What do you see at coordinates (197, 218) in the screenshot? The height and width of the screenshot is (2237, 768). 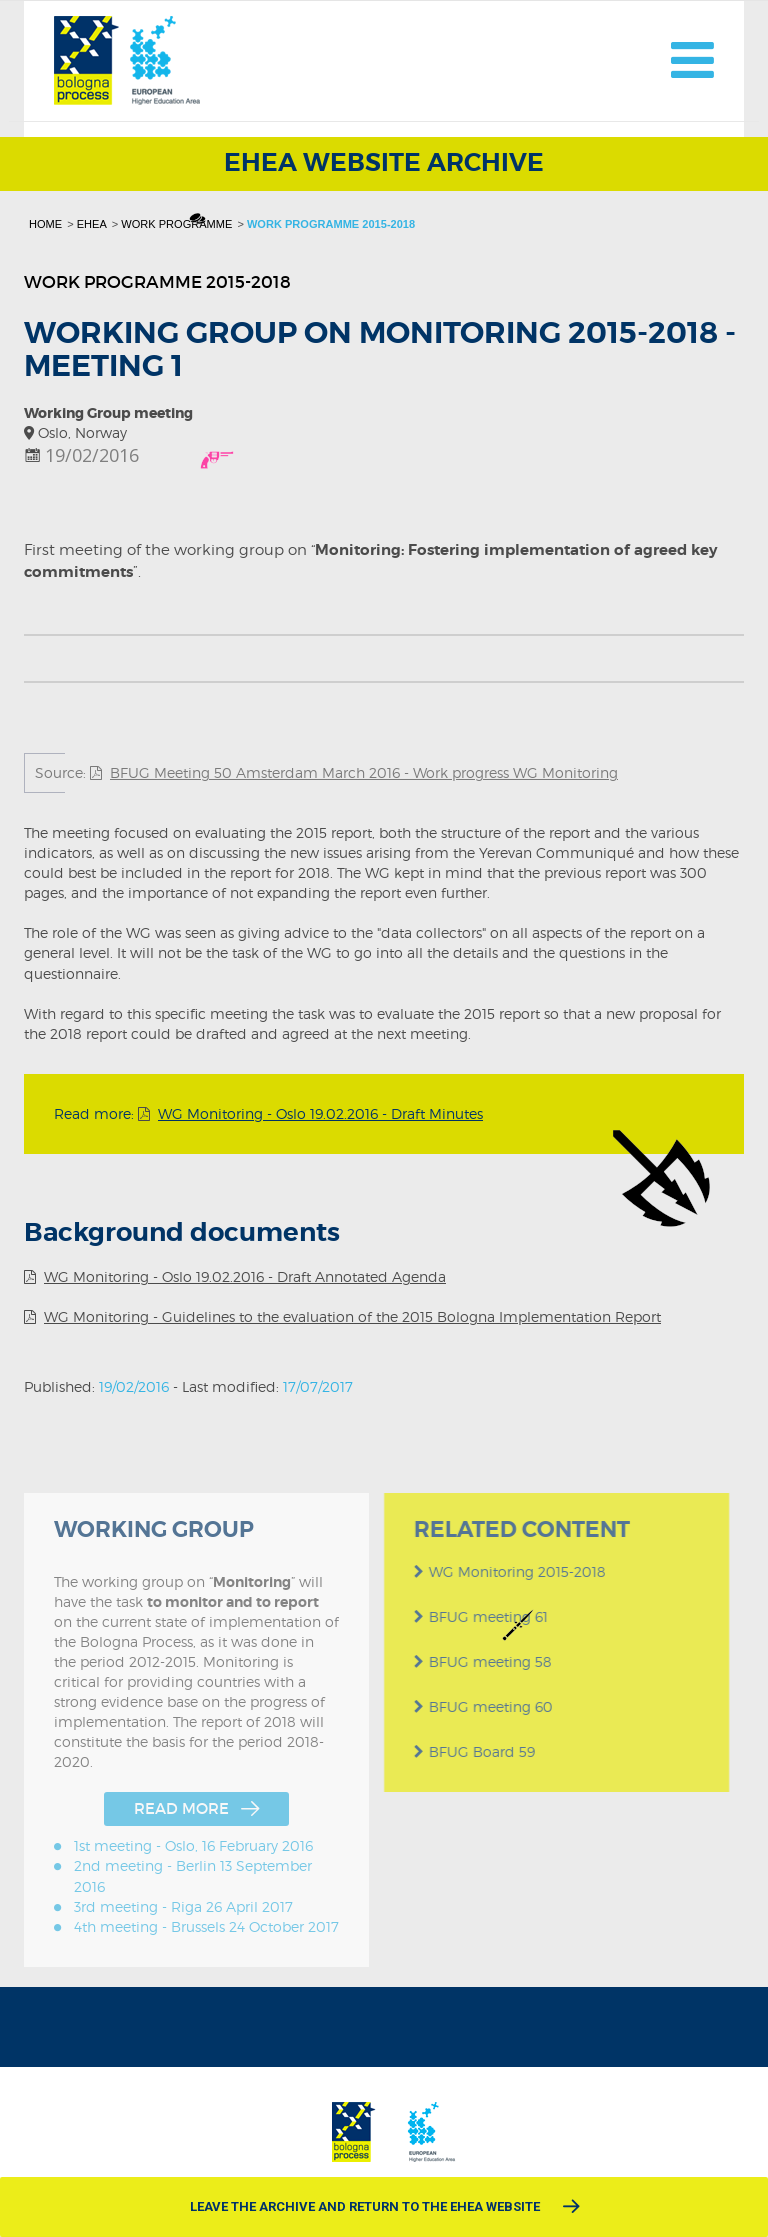 I see `view your coin balance or currency` at bounding box center [197, 218].